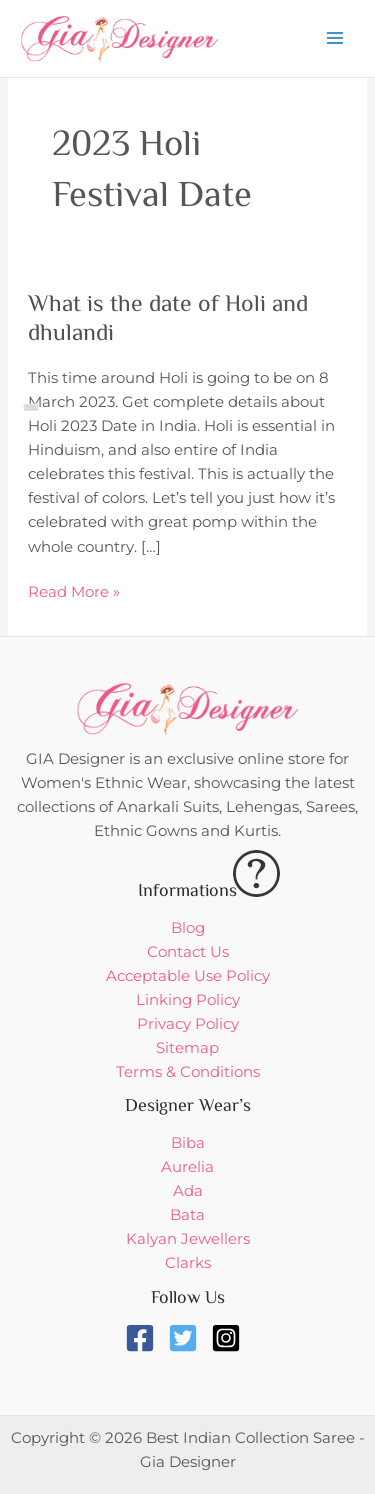  I want to click on indicates keyboard is connected, so click(31, 407).